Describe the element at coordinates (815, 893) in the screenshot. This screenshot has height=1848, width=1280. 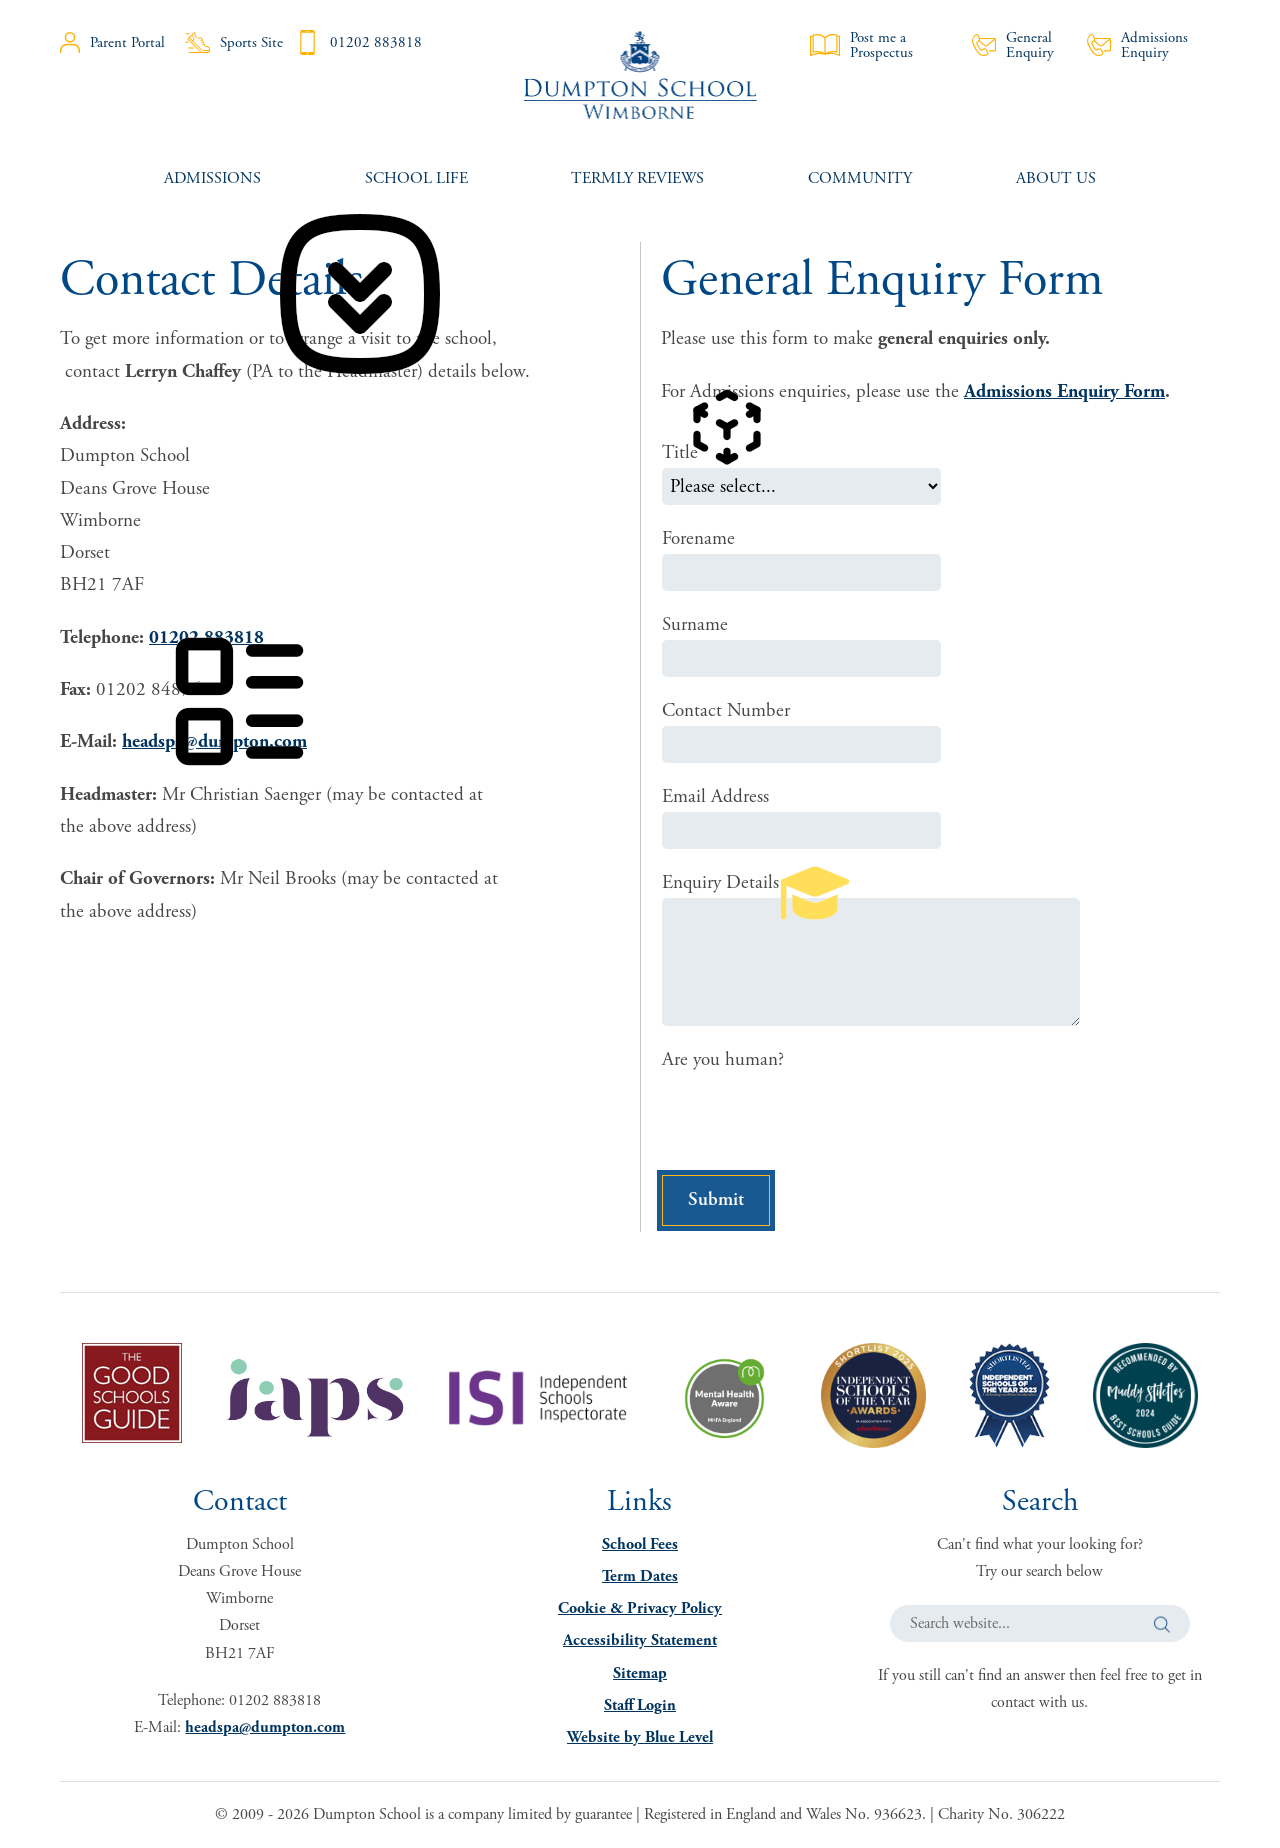
I see `access education or learning resources` at that location.